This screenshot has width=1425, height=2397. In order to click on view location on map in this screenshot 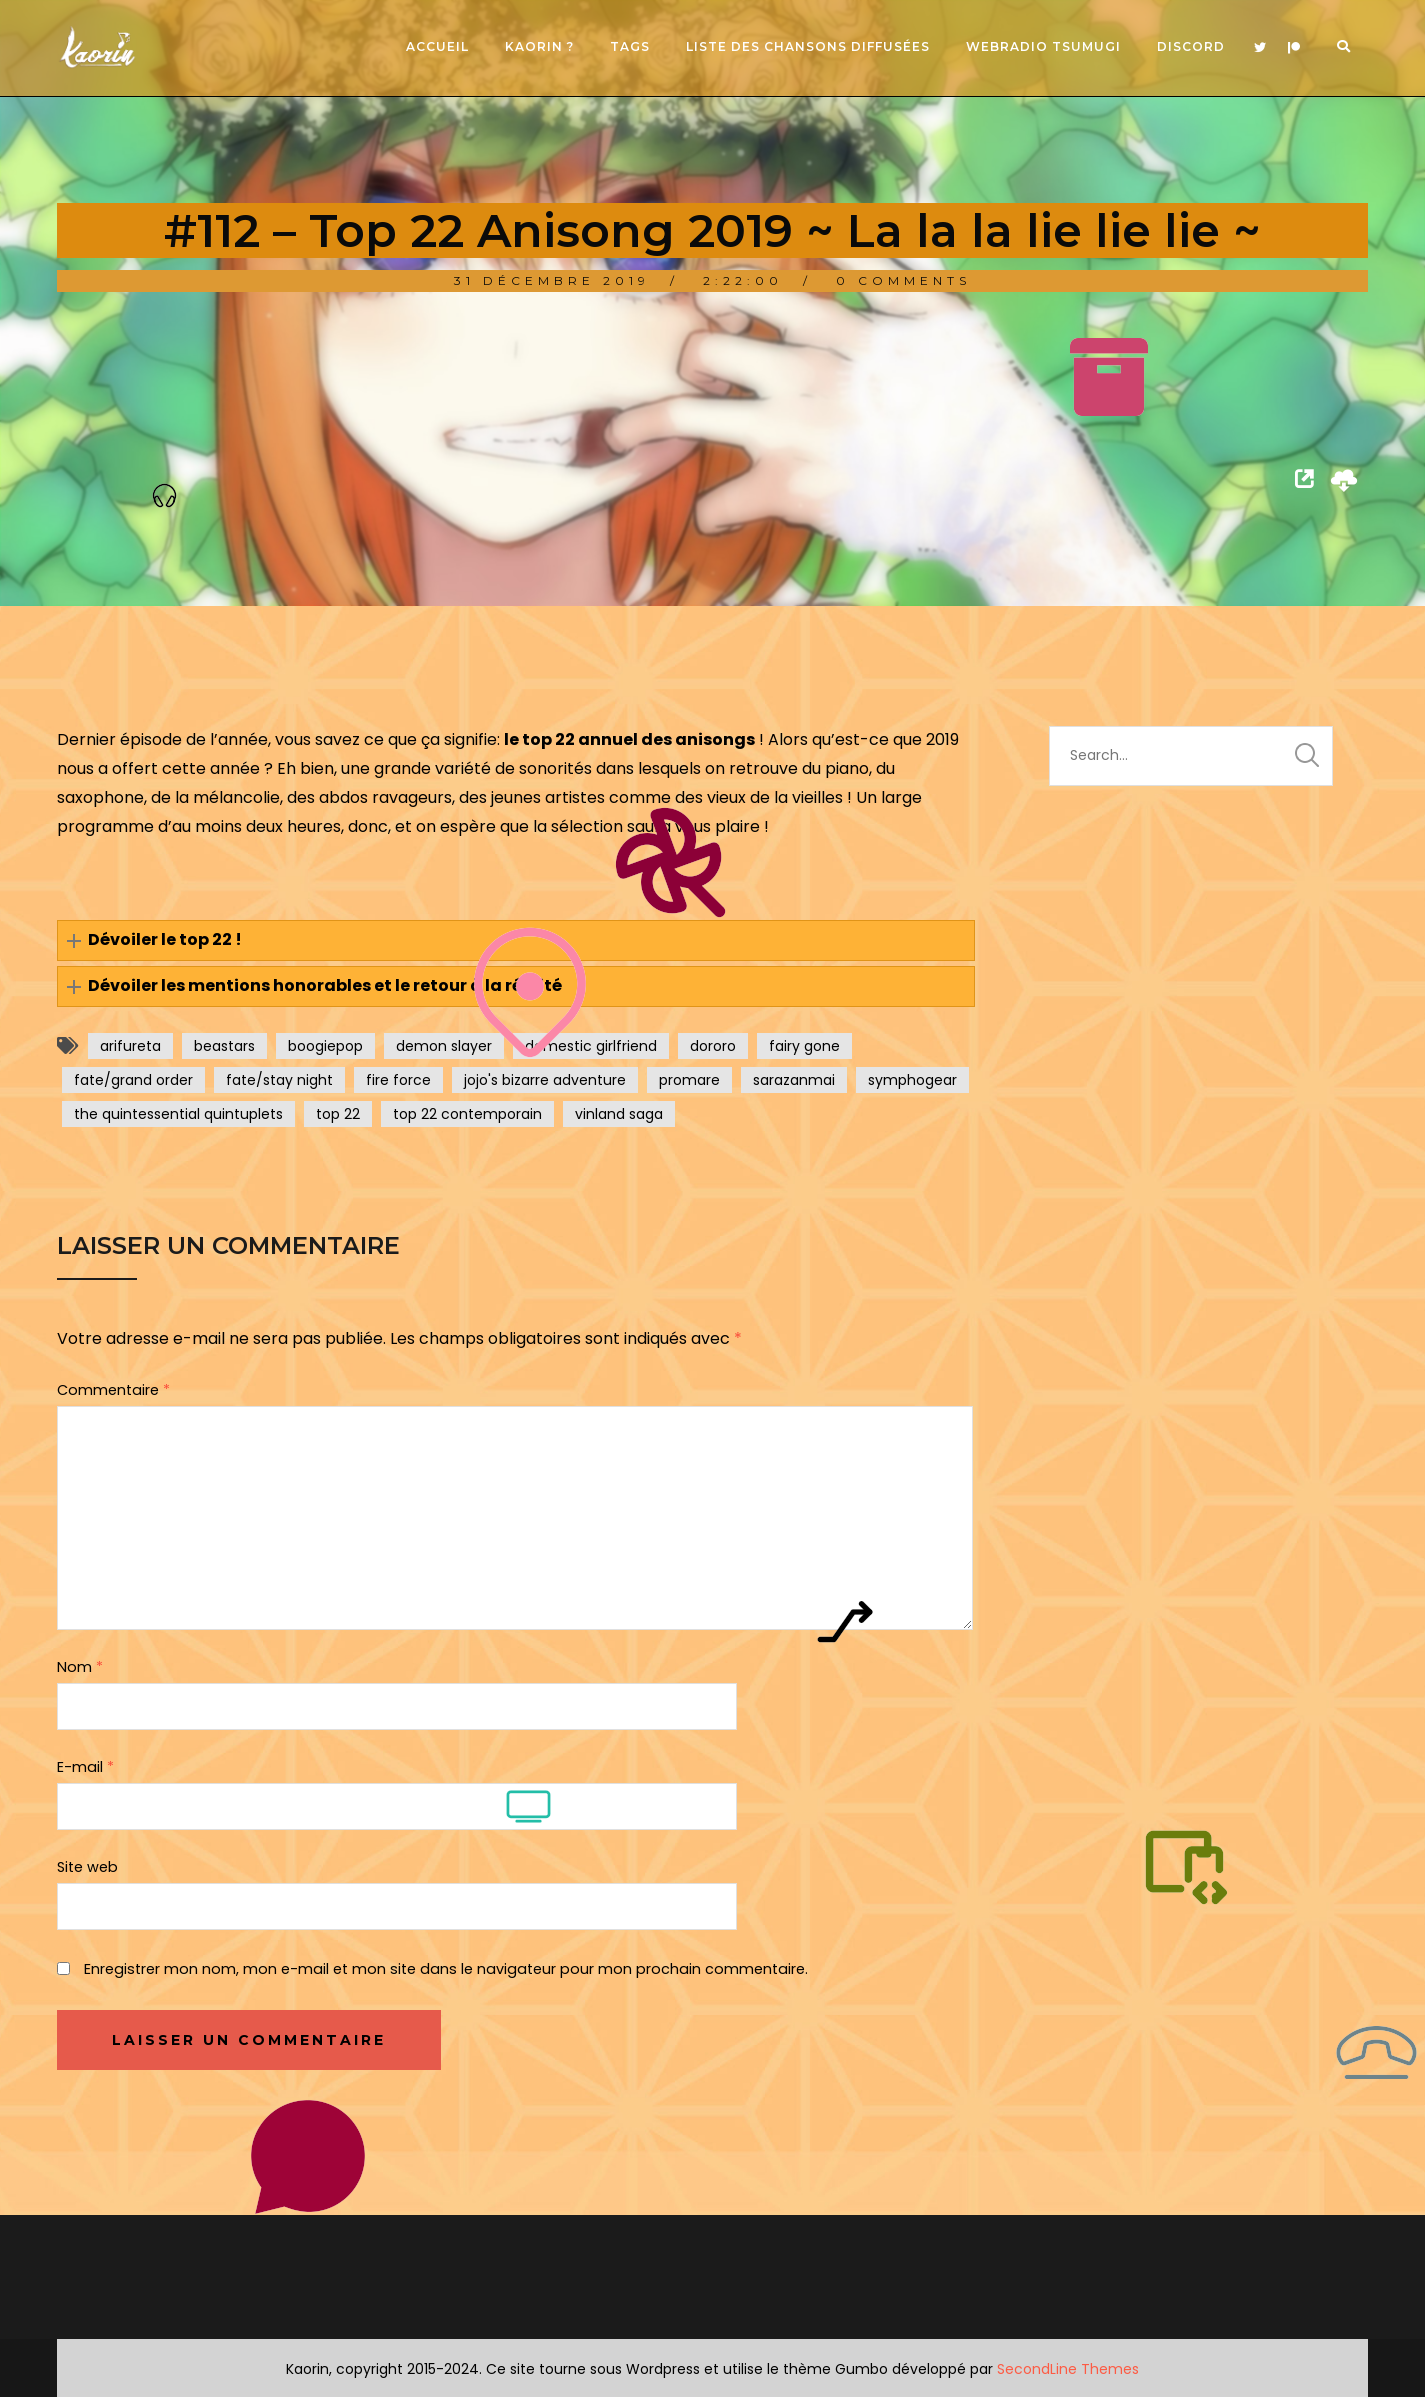, I will do `click(530, 992)`.